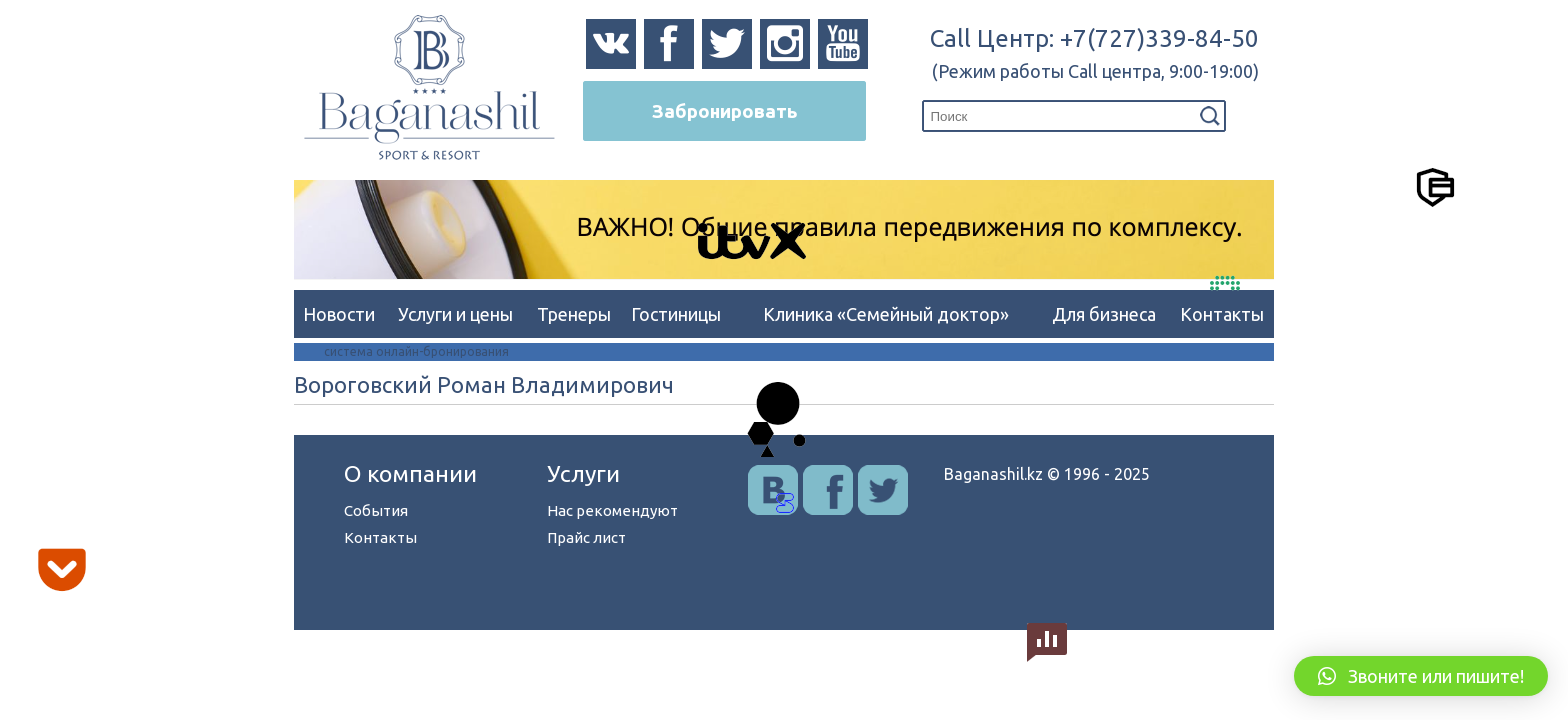 This screenshot has height=720, width=1568. What do you see at coordinates (752, 241) in the screenshot?
I see `open the ITVX streaming app` at bounding box center [752, 241].